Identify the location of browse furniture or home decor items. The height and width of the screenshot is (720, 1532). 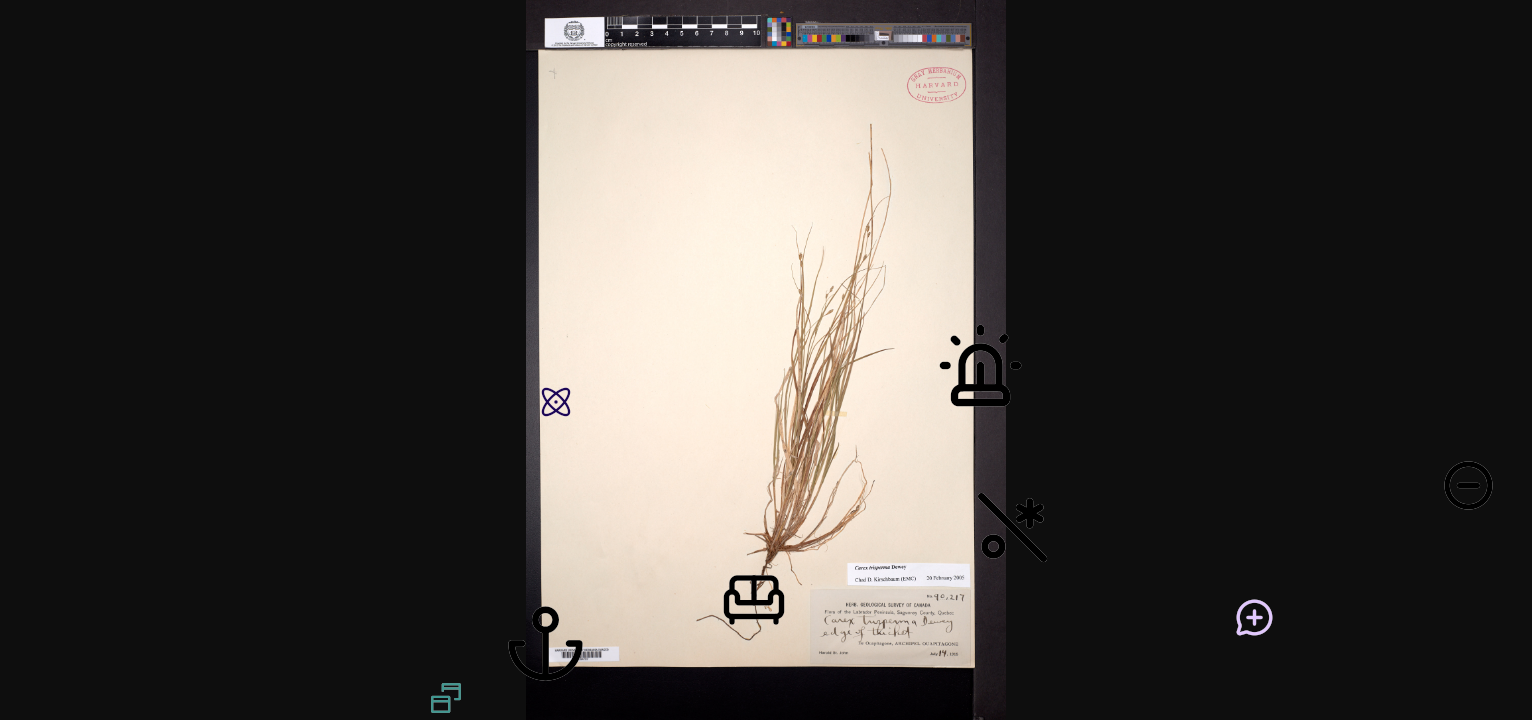
(754, 600).